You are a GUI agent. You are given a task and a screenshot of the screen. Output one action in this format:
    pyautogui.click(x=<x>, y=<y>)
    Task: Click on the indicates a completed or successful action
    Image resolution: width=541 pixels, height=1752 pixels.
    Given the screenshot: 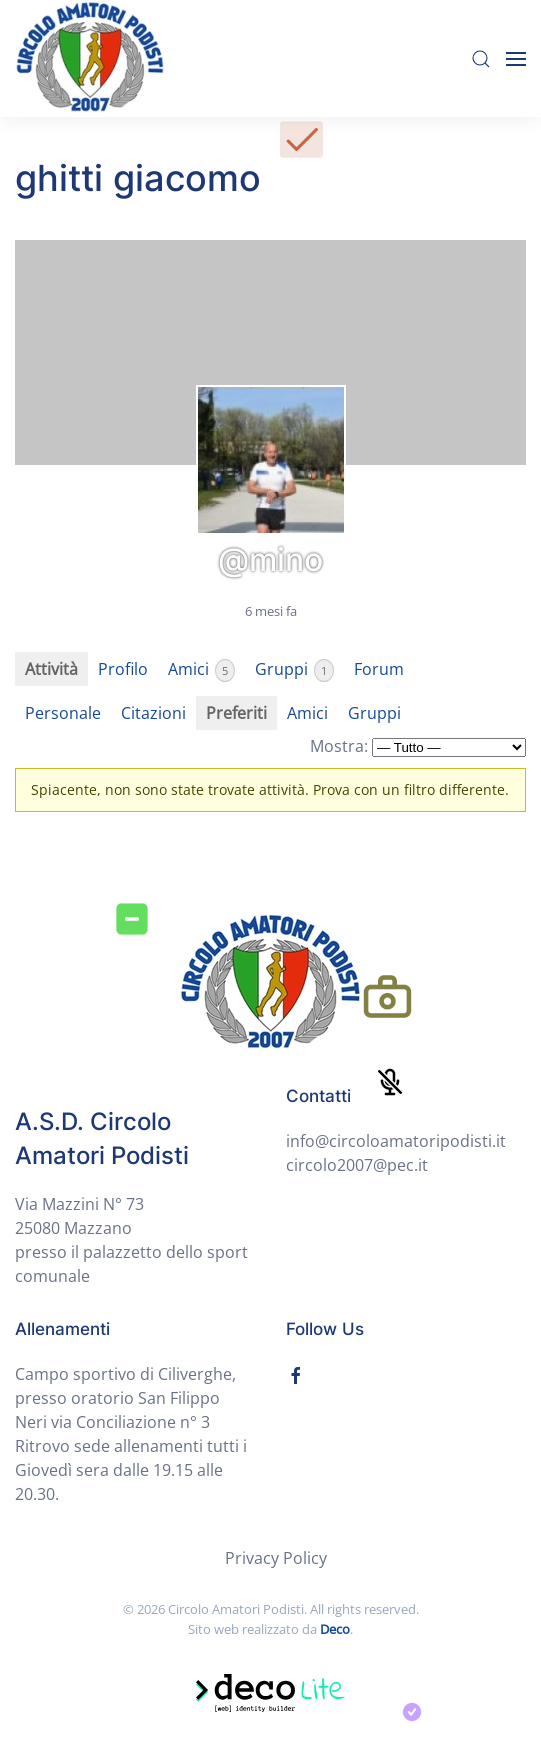 What is the action you would take?
    pyautogui.click(x=412, y=1712)
    